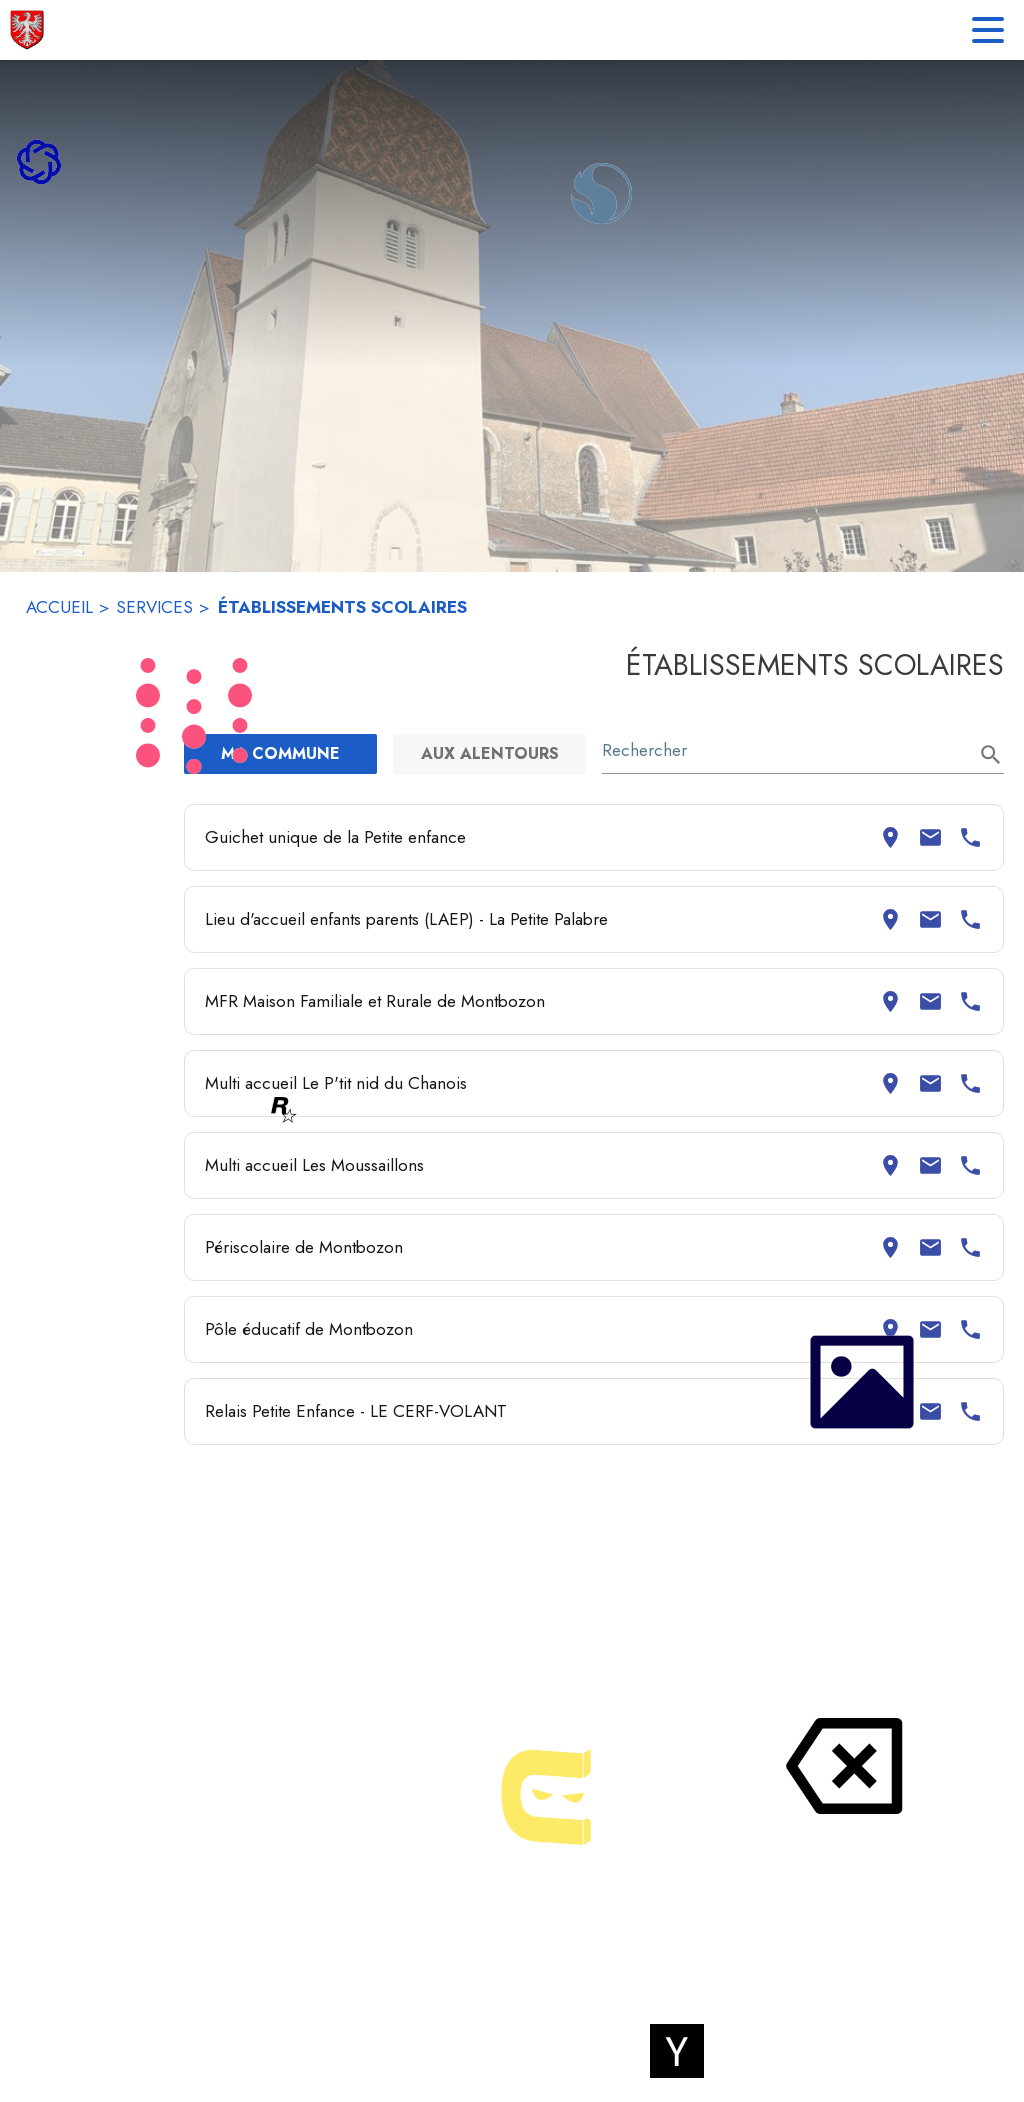  I want to click on OpenAI logo, so click(39, 162).